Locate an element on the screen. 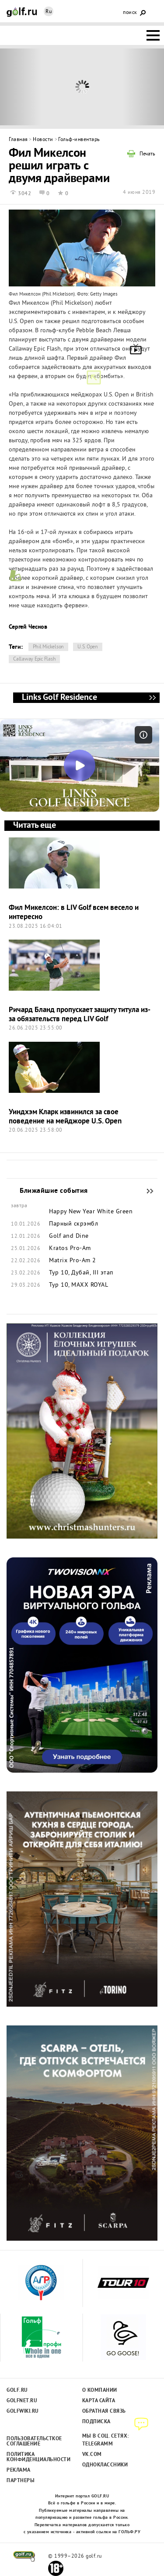 Image resolution: width=164 pixels, height=2576 pixels. navigate to the top-left or home position is located at coordinates (94, 377).